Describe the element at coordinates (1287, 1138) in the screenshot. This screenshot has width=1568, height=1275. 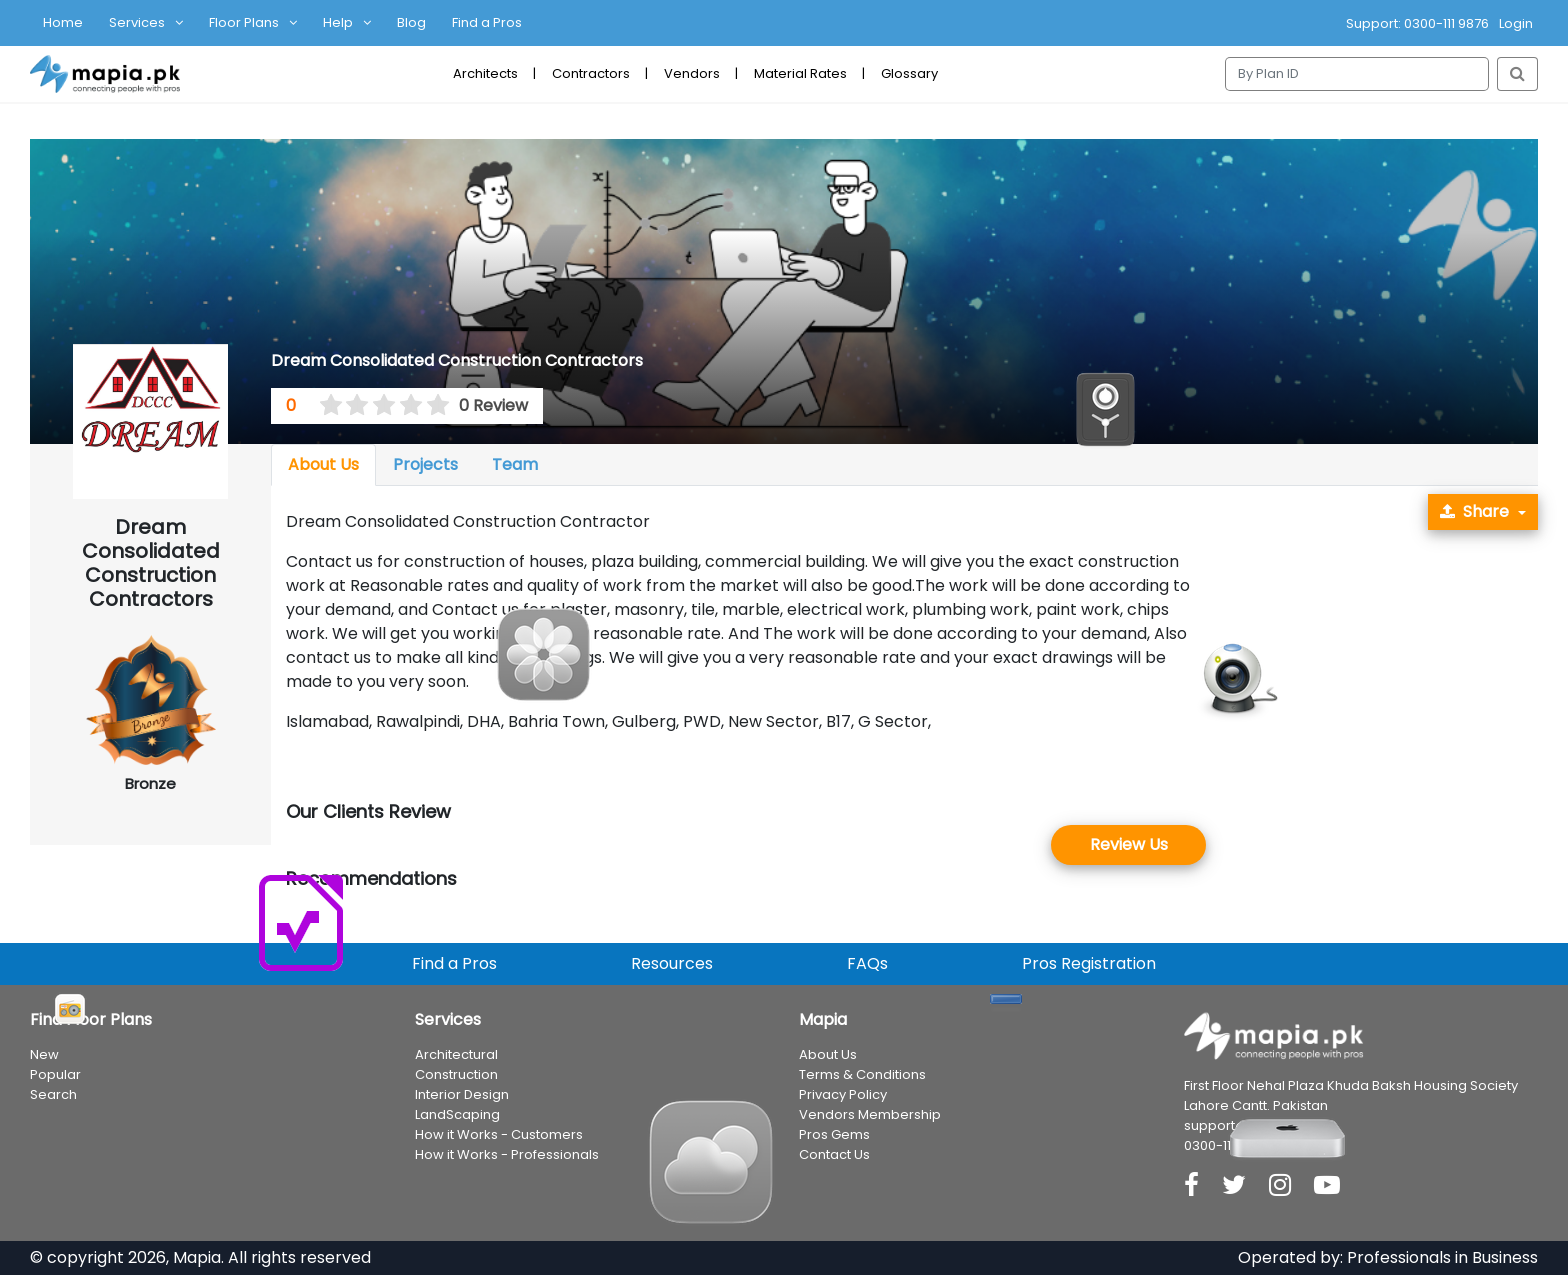
I see `represents a connected mac mini device` at that location.